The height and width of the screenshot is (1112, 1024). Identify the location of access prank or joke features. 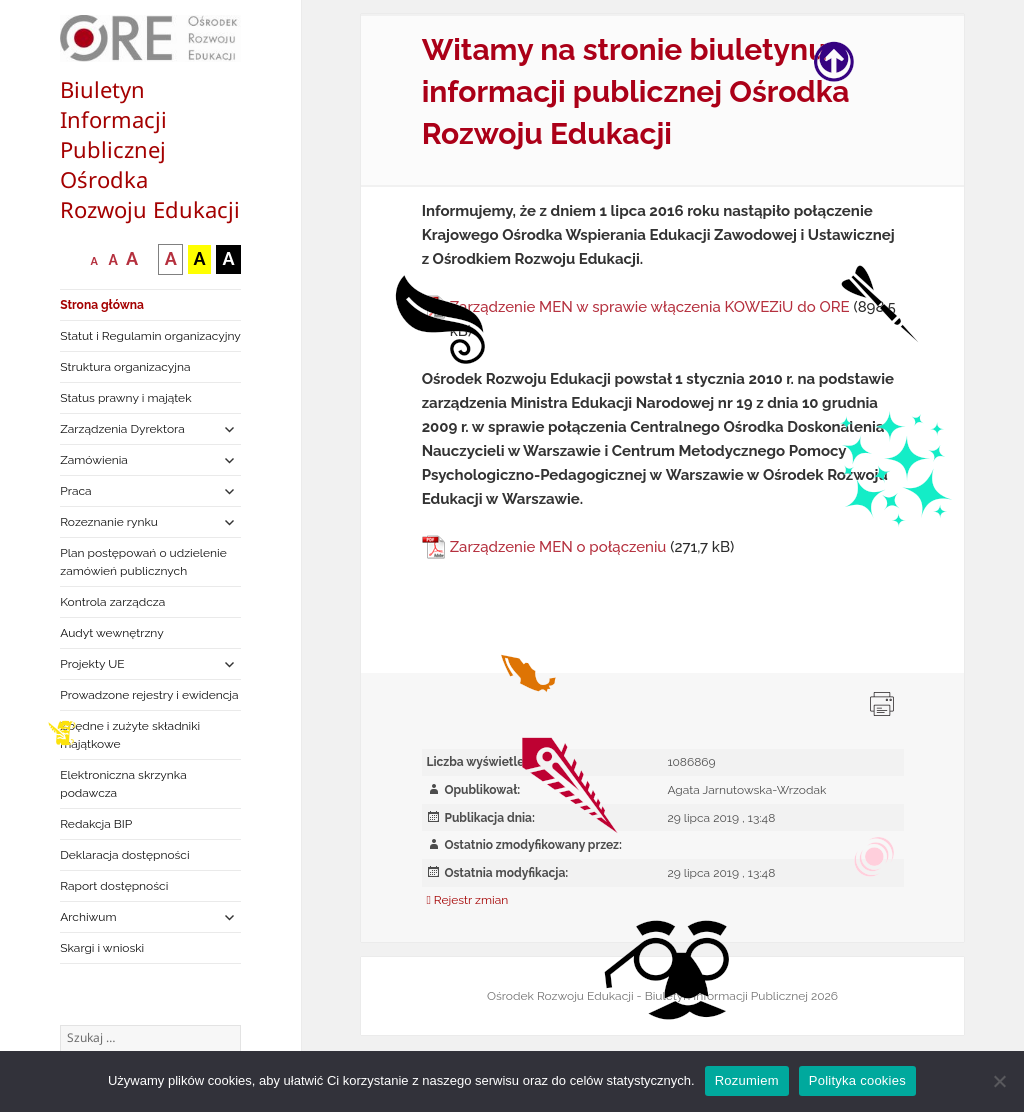
(666, 967).